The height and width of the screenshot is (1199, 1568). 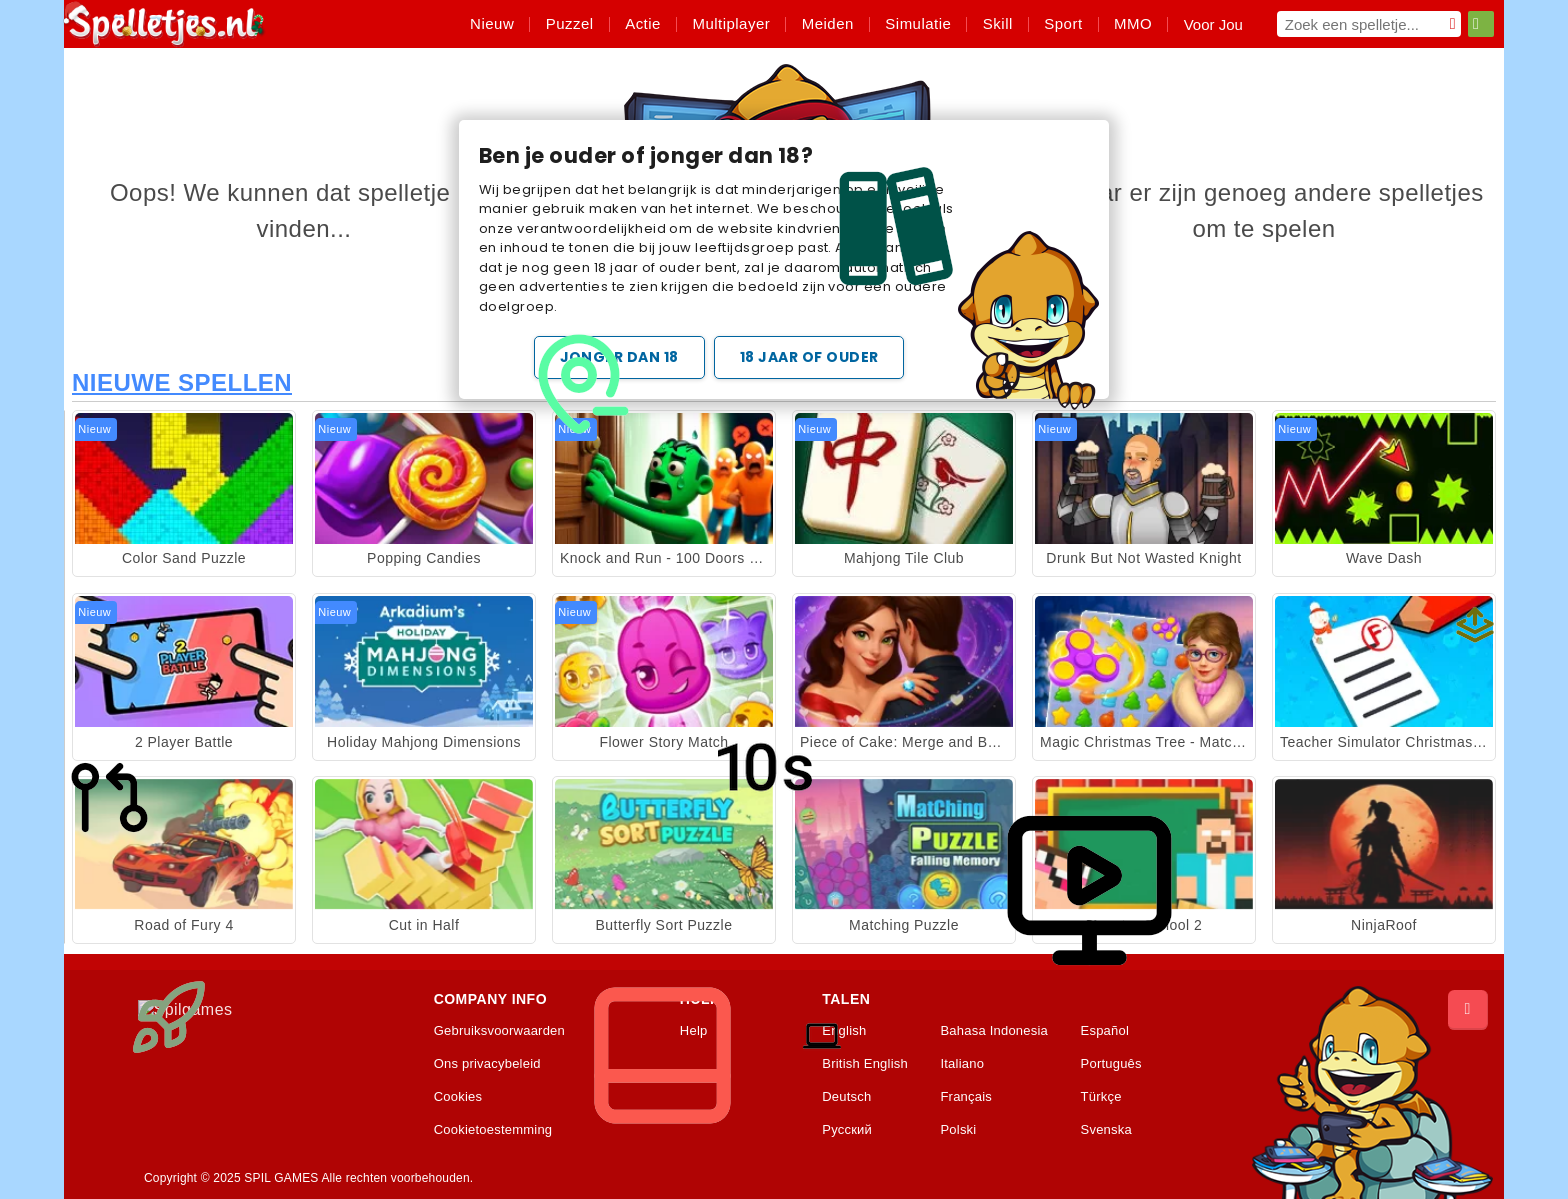 What do you see at coordinates (891, 228) in the screenshot?
I see `access your library or book collection` at bounding box center [891, 228].